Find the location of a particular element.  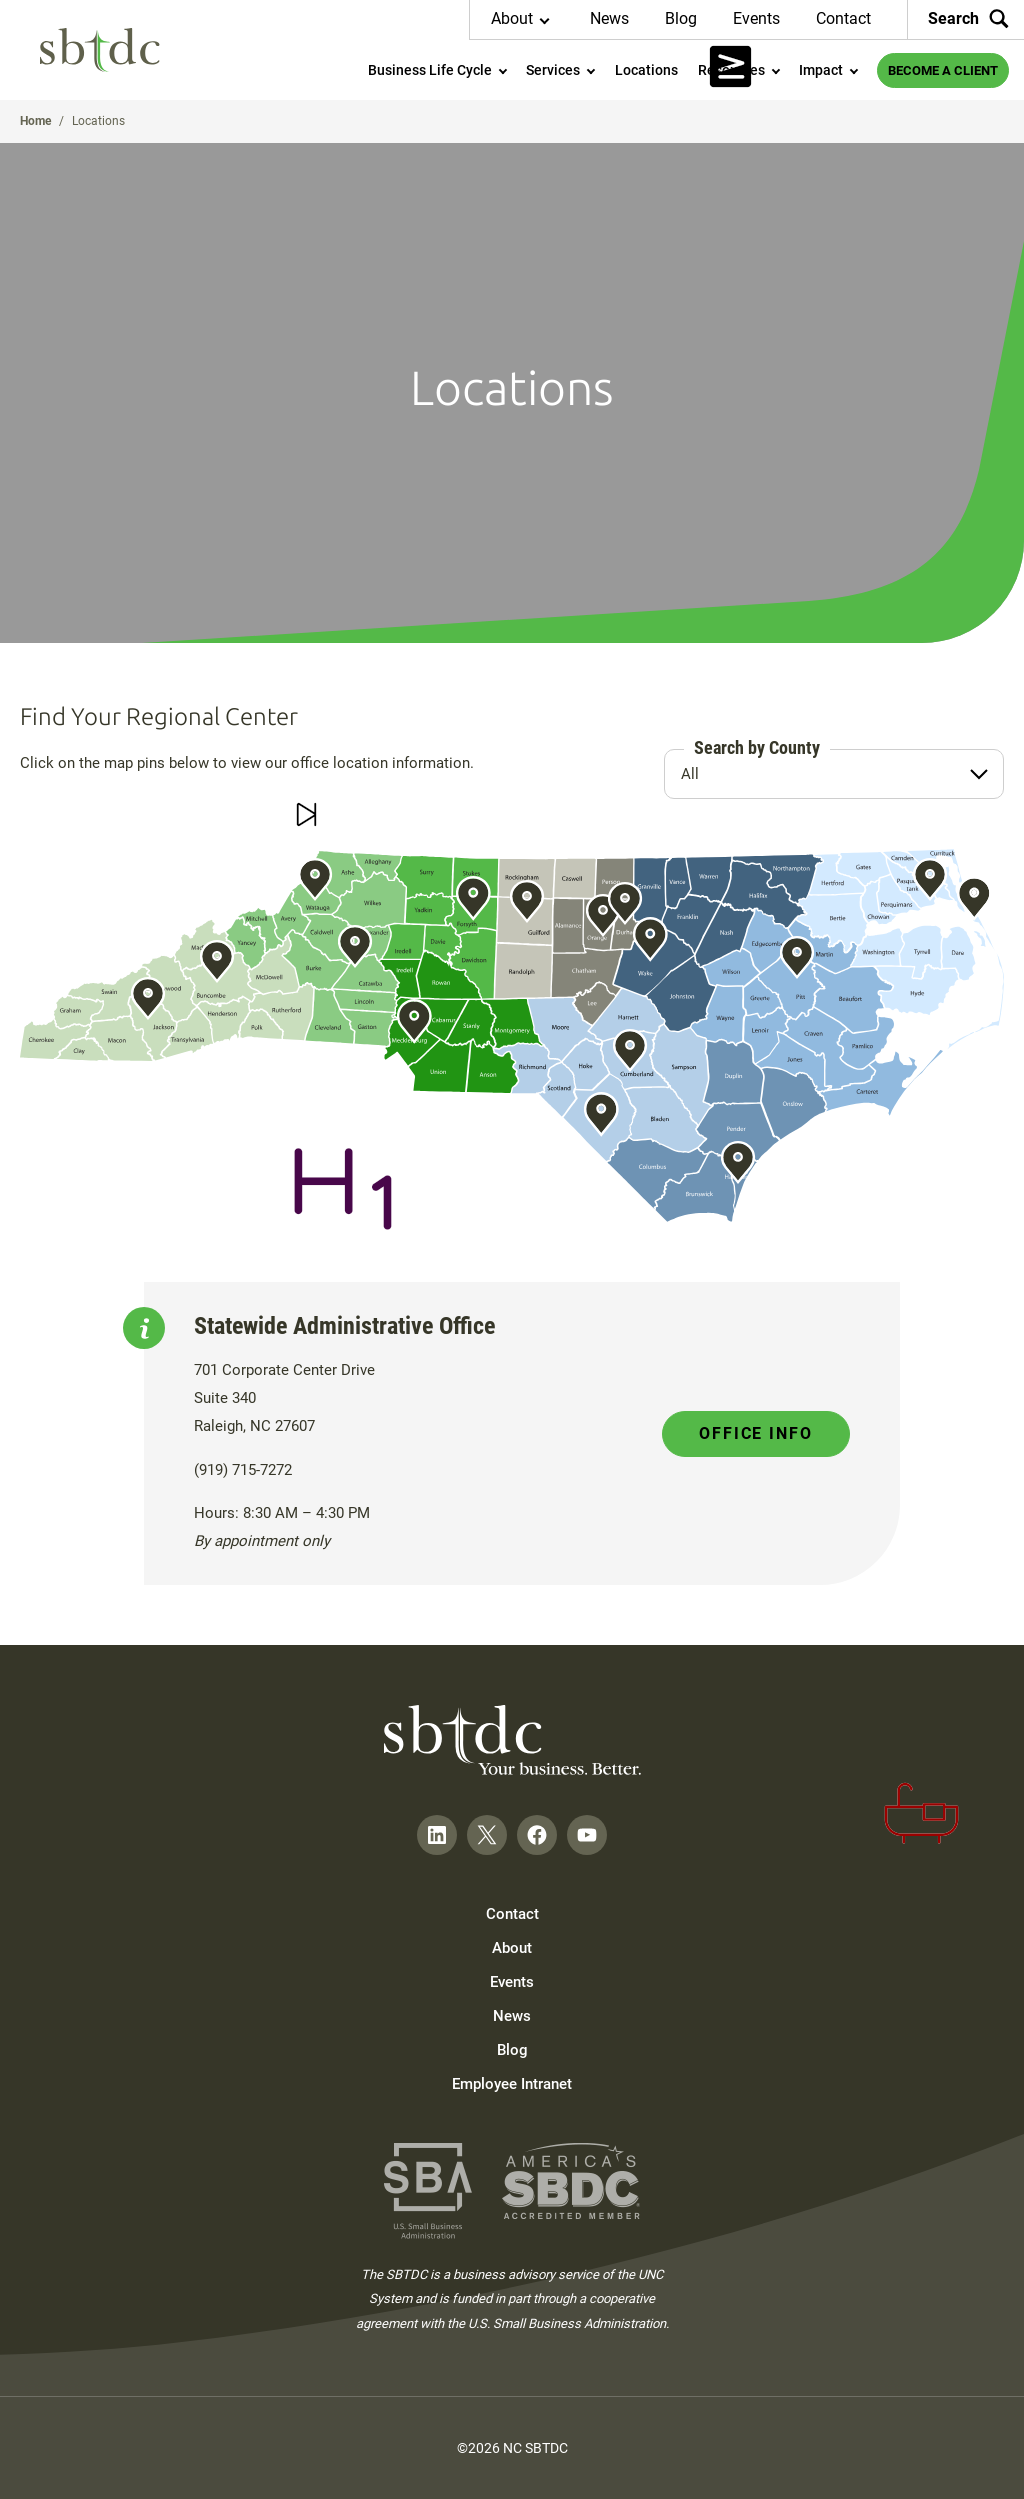

view bathroom amenities is located at coordinates (921, 1814).